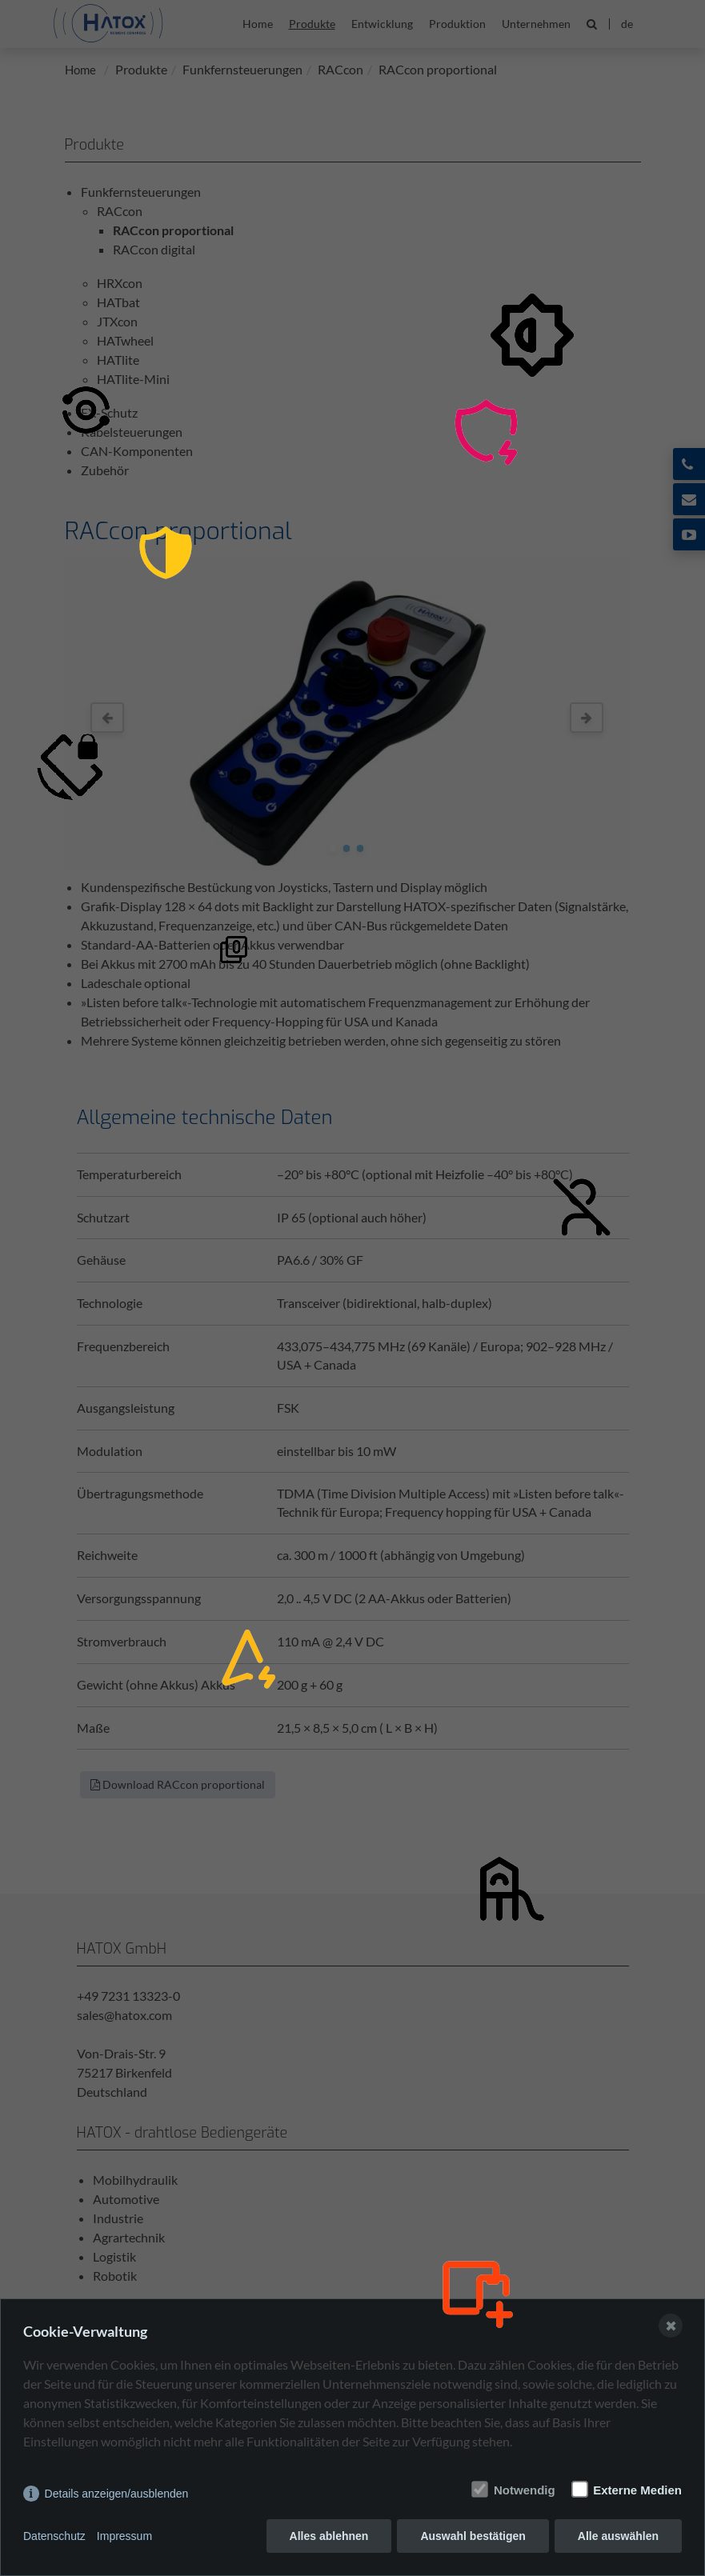  I want to click on access playground or outdoor equipment information, so click(512, 1889).